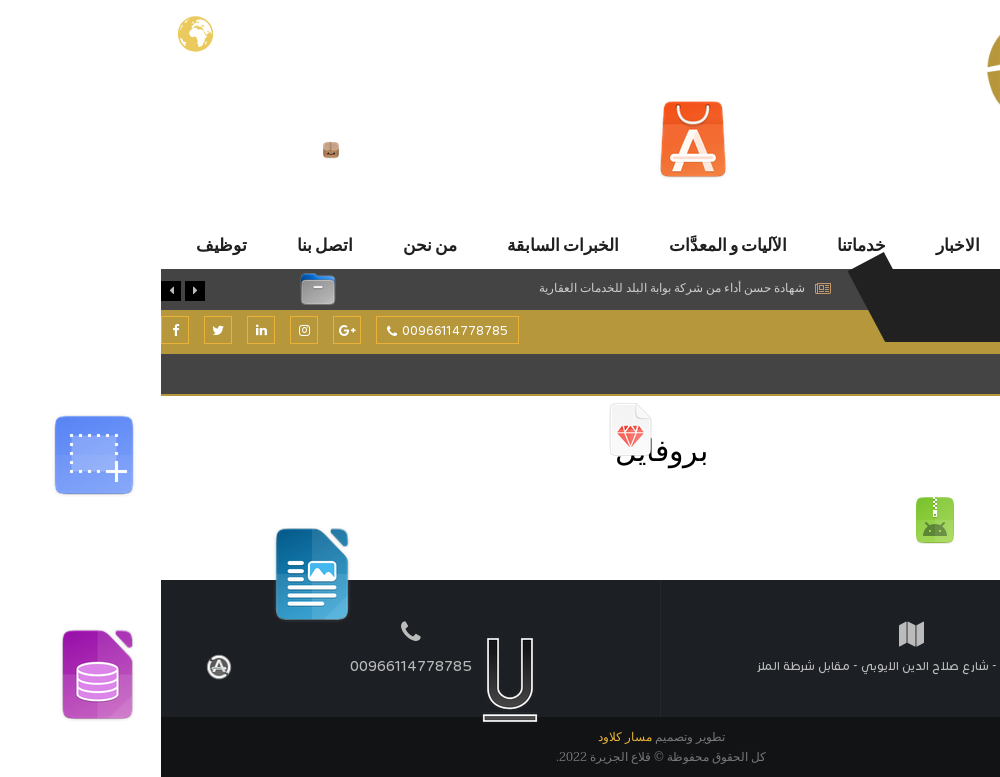 This screenshot has height=777, width=1000. Describe the element at coordinates (318, 289) in the screenshot. I see `open the files application` at that location.